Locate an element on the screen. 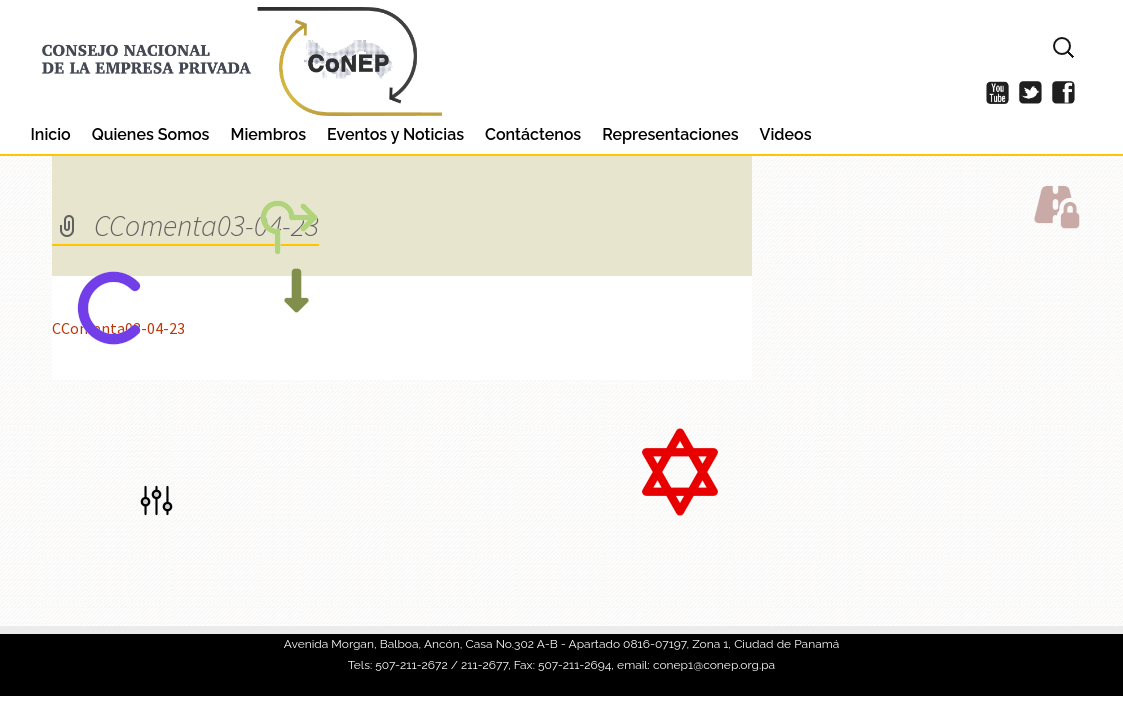 This screenshot has height=720, width=1123. indicates a road or route is locked or restricted is located at coordinates (1055, 204).